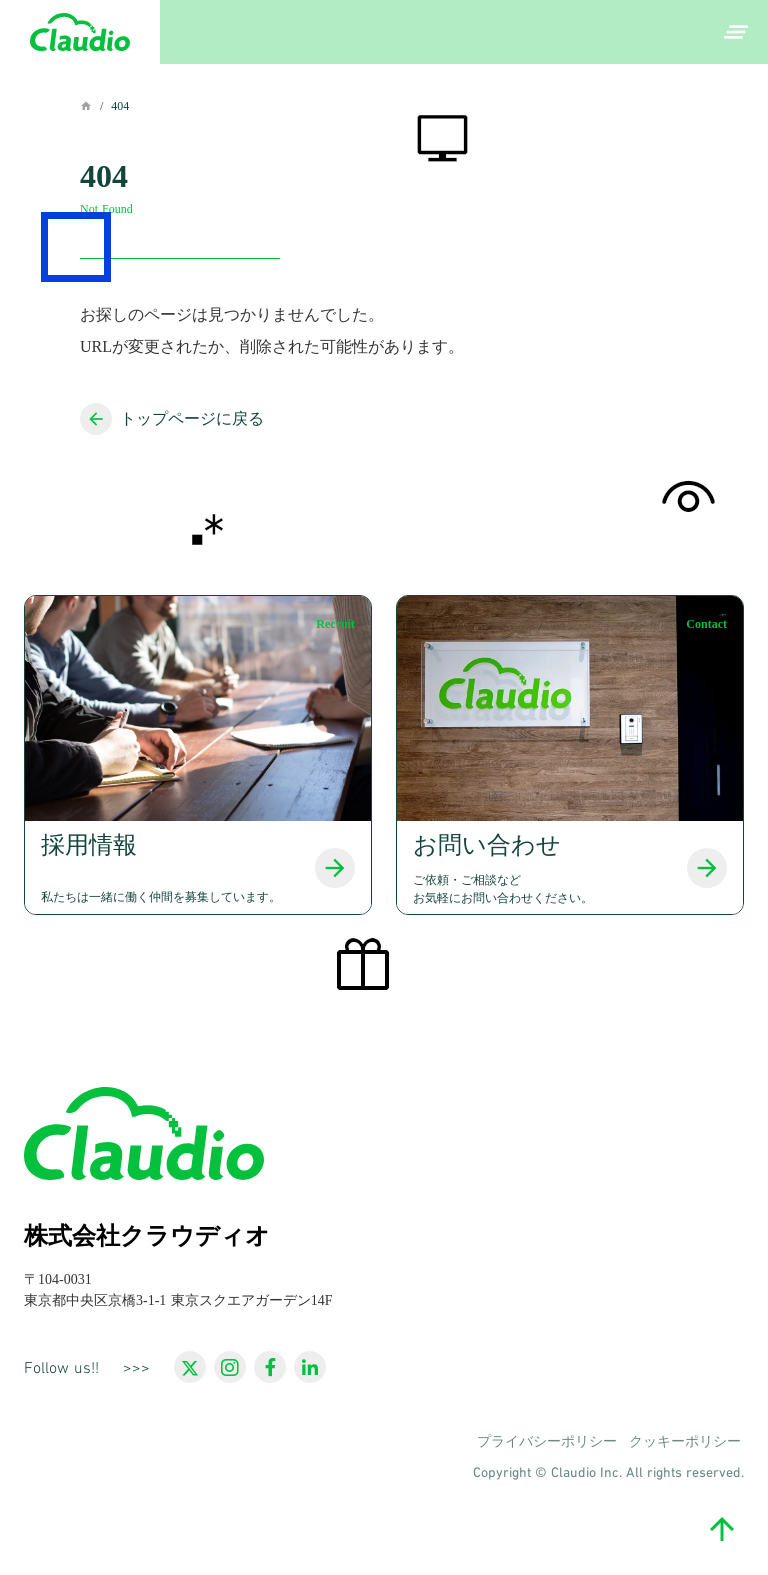 This screenshot has height=1575, width=768. Describe the element at coordinates (76, 247) in the screenshot. I see `maximize the current window` at that location.